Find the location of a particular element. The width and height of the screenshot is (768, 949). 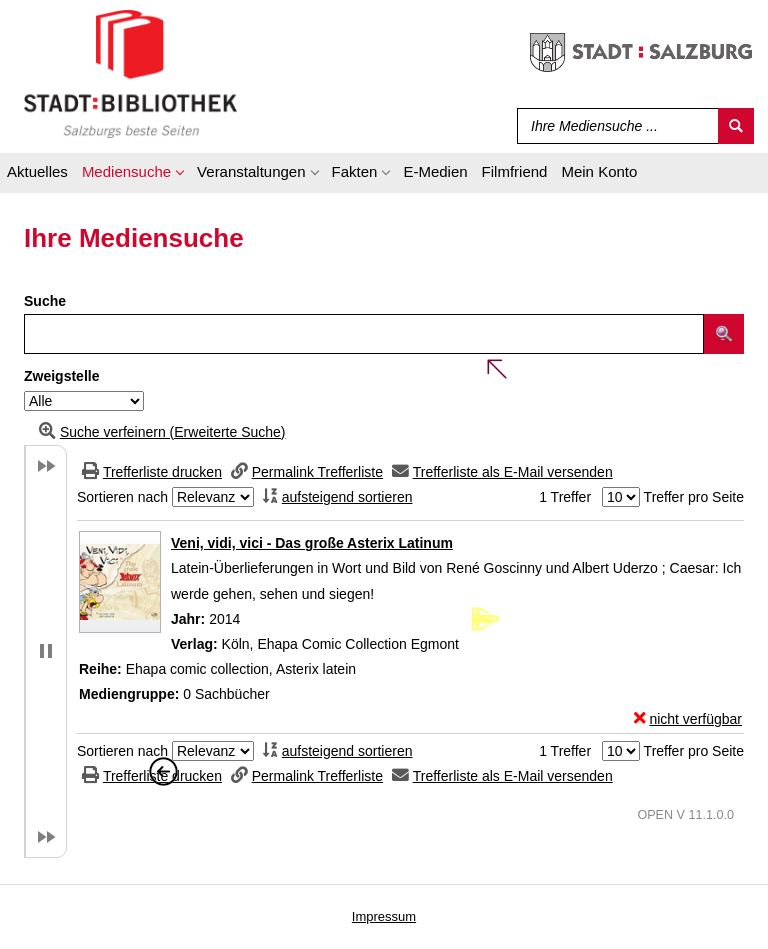

launch or deploy an application is located at coordinates (487, 619).